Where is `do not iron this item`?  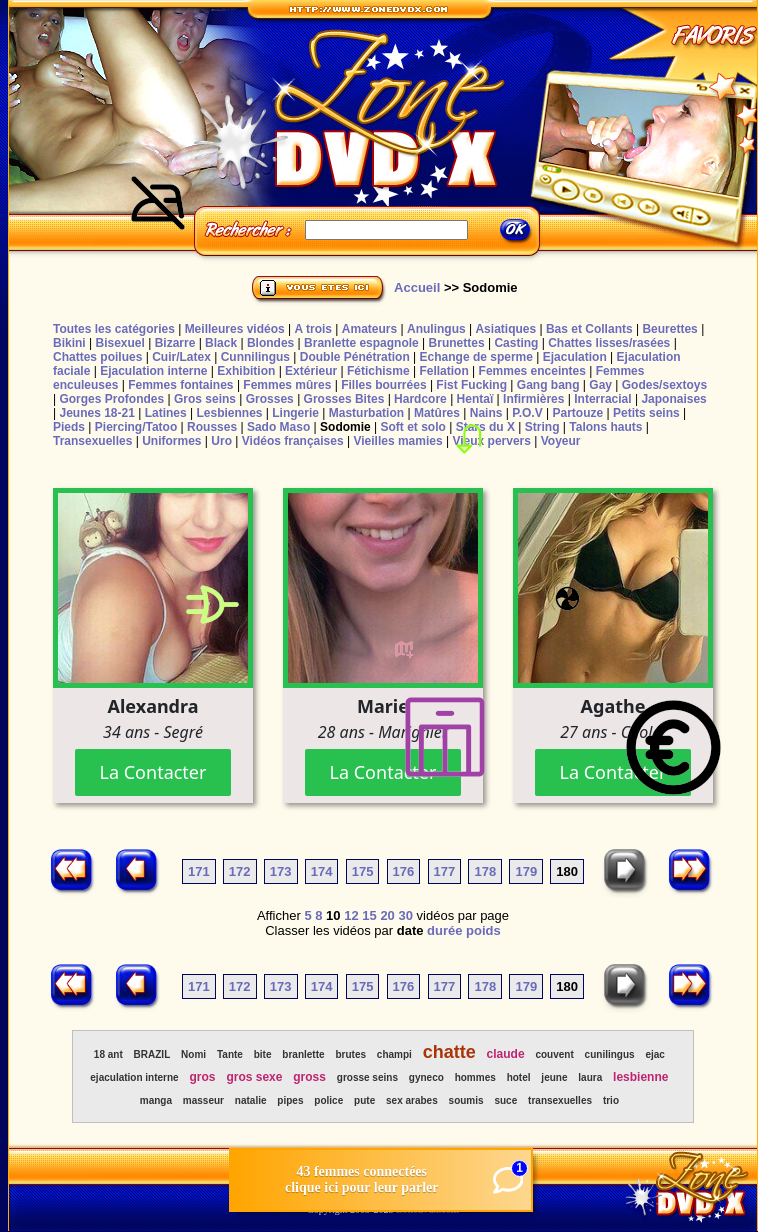 do not iron this item is located at coordinates (158, 203).